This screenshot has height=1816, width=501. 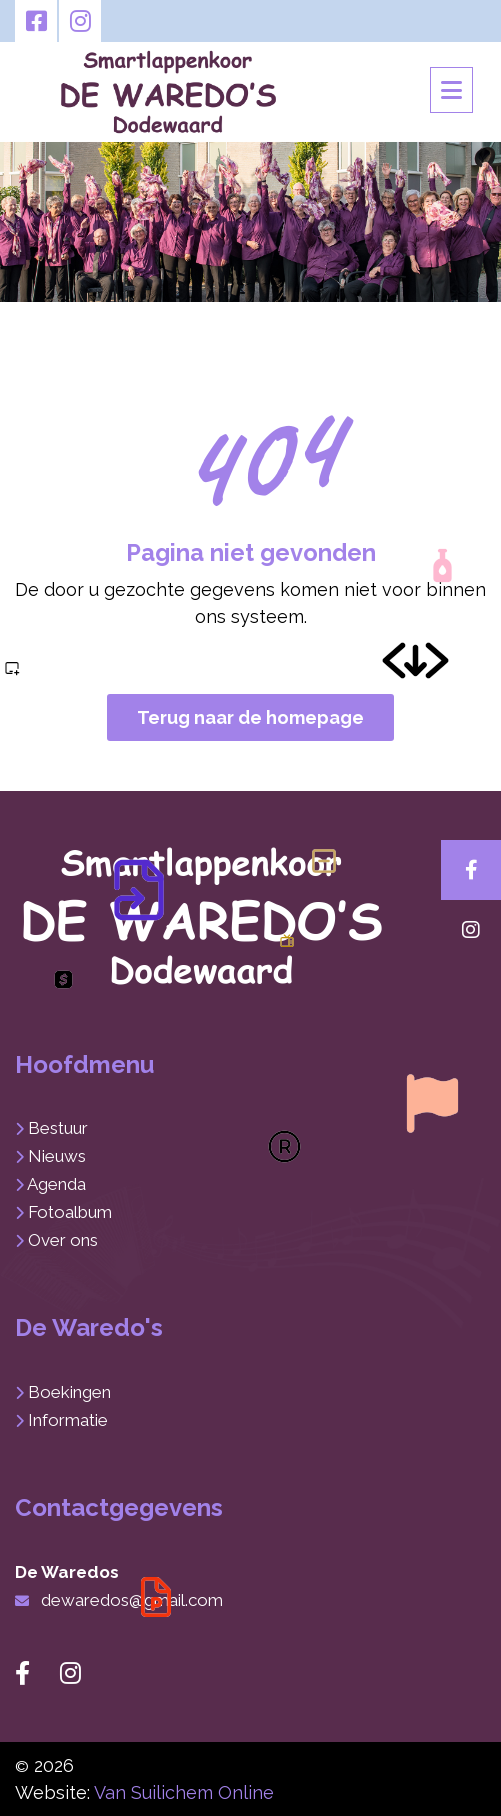 I want to click on download source code or script files, so click(x=415, y=660).